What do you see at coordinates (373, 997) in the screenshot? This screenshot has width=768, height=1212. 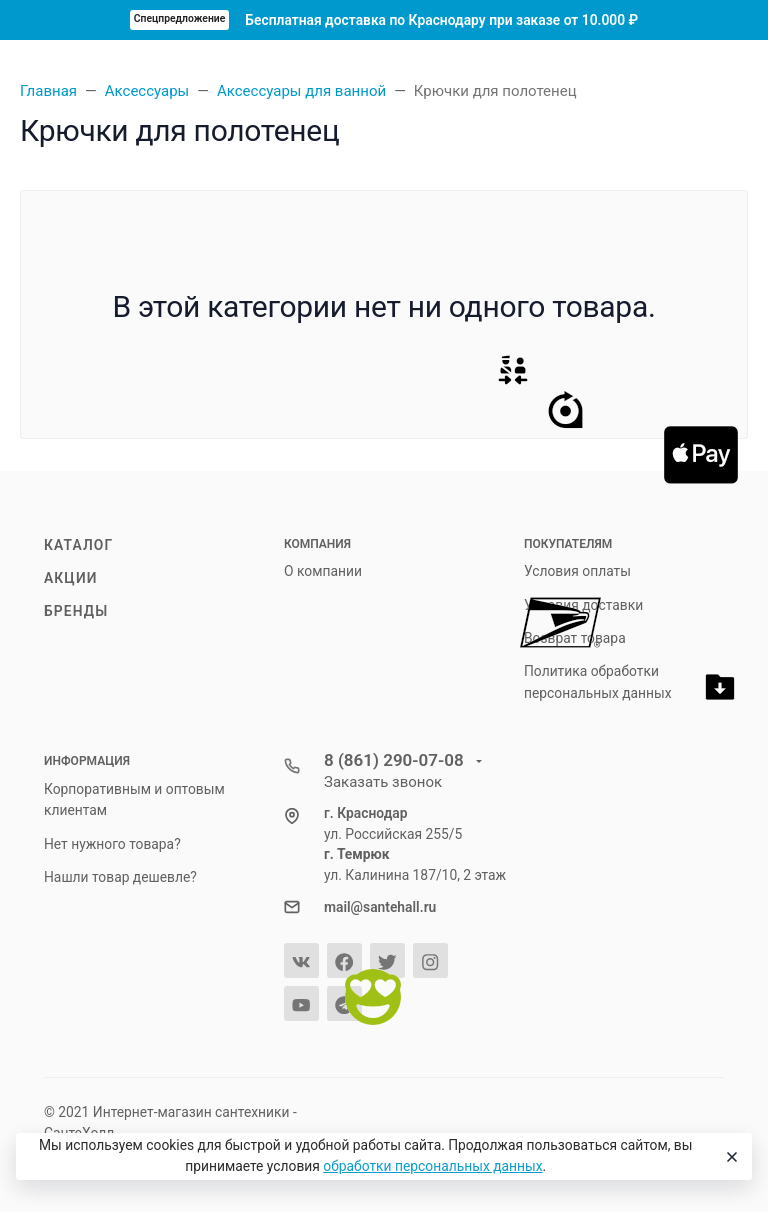 I see `react with love or adoration` at bounding box center [373, 997].